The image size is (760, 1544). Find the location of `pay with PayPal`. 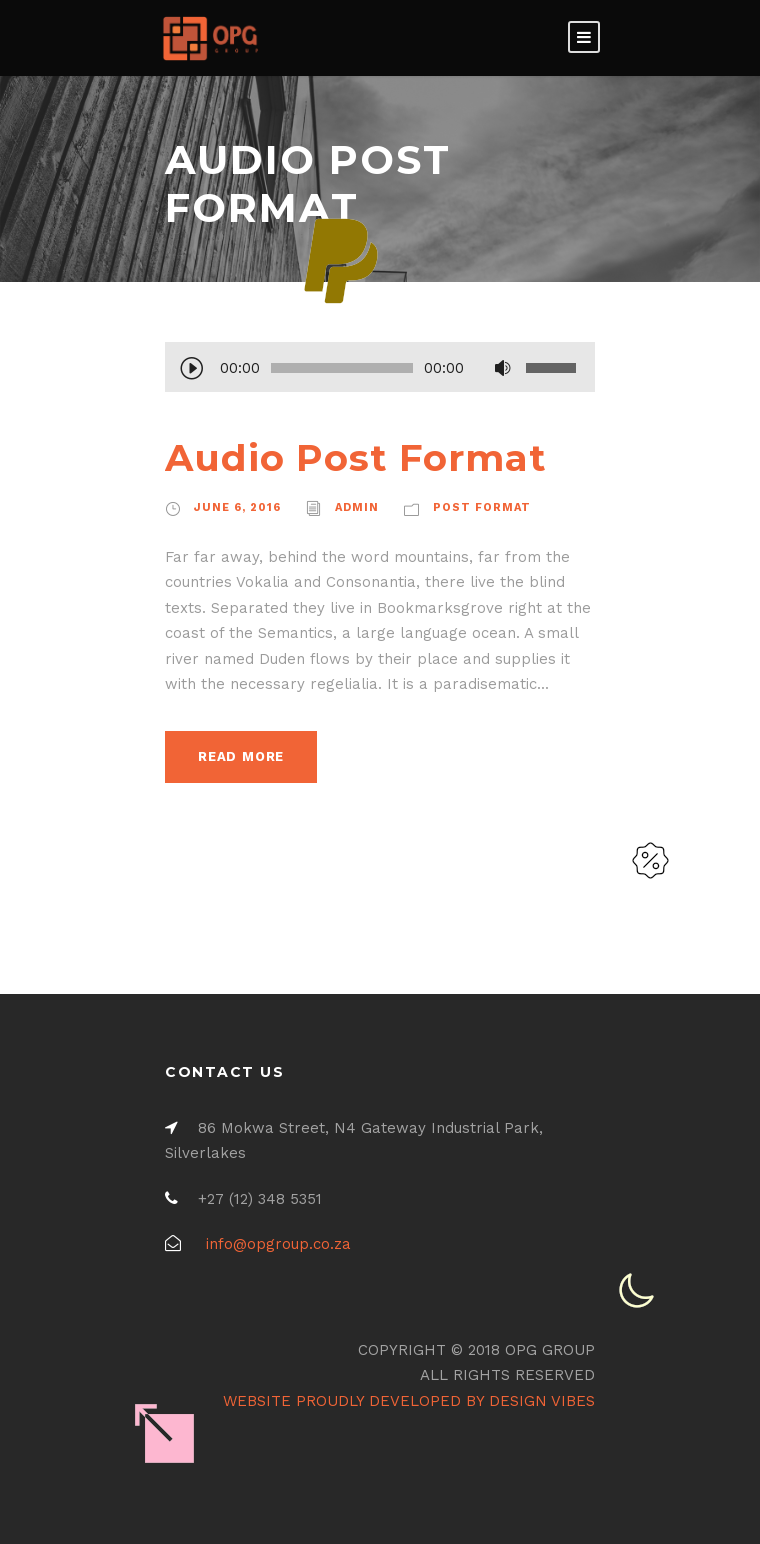

pay with PayPal is located at coordinates (341, 261).